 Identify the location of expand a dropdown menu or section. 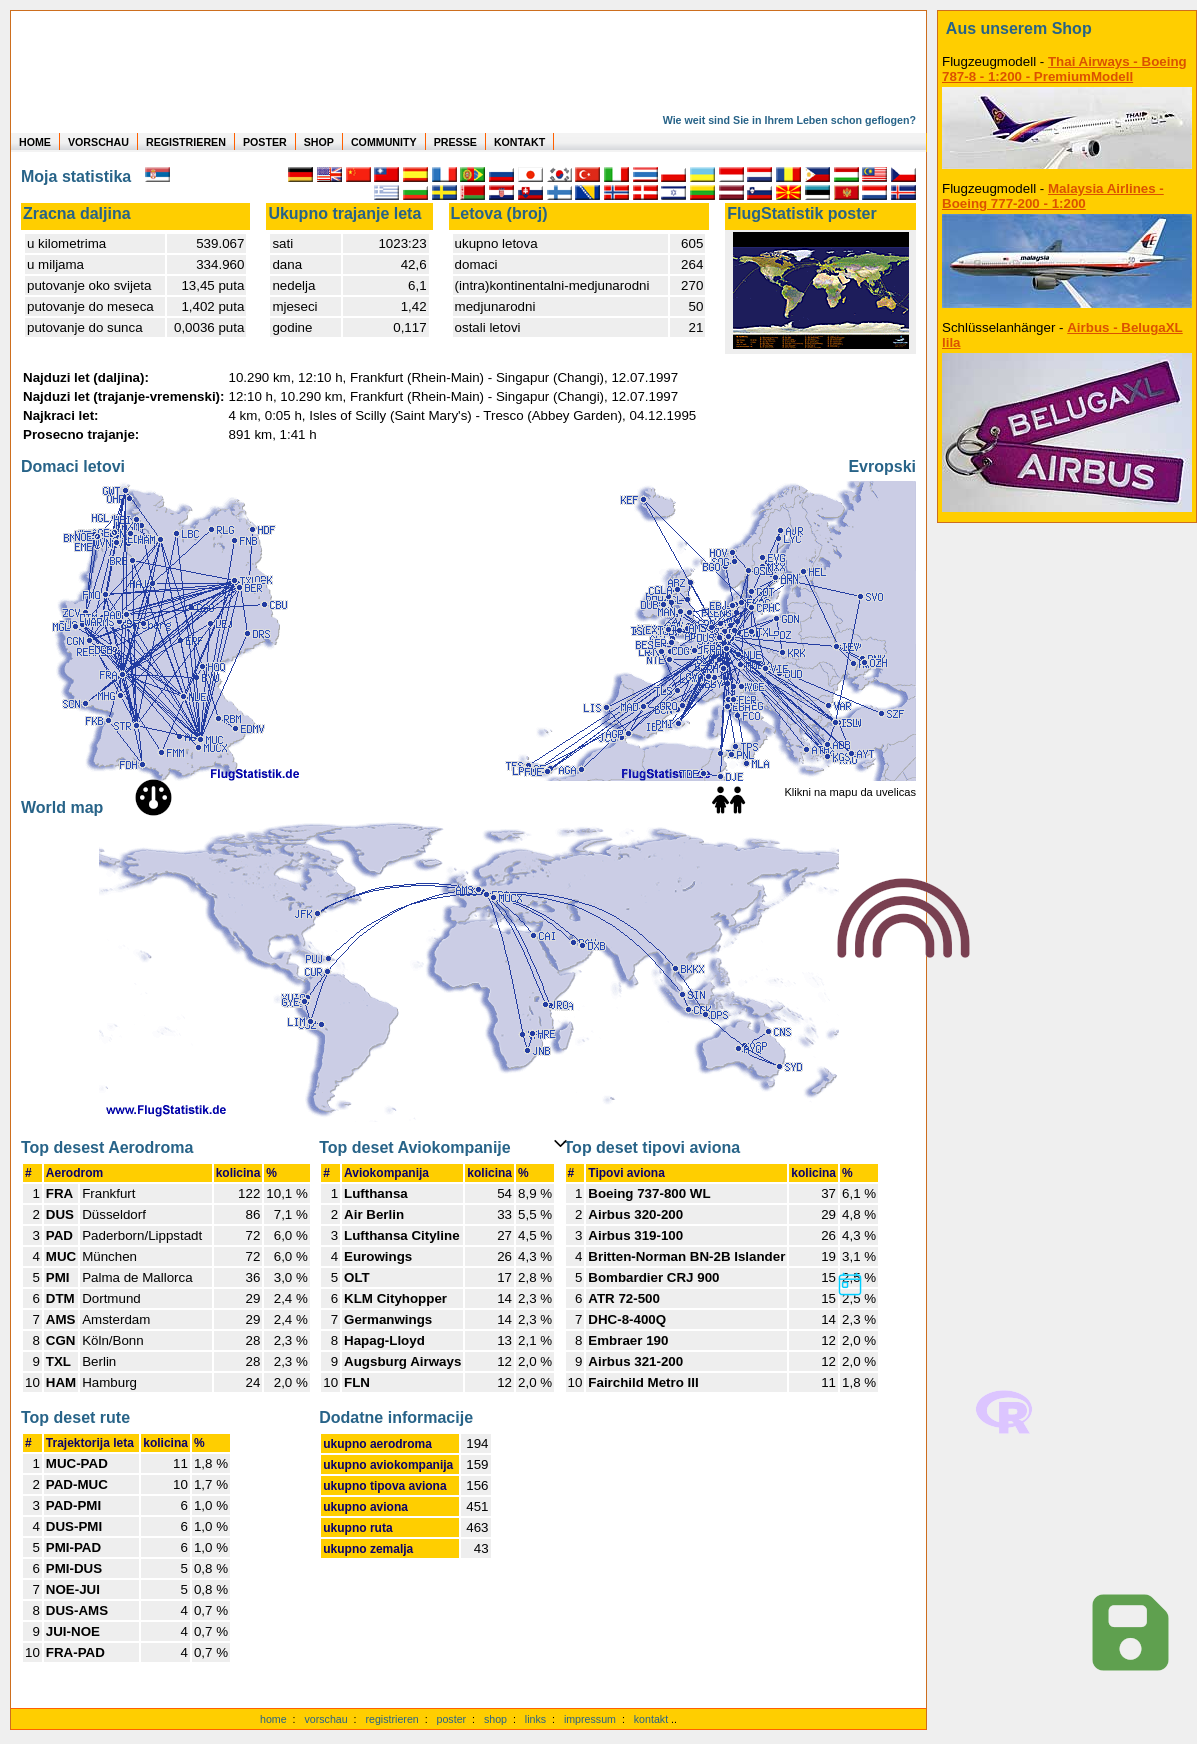
(560, 1143).